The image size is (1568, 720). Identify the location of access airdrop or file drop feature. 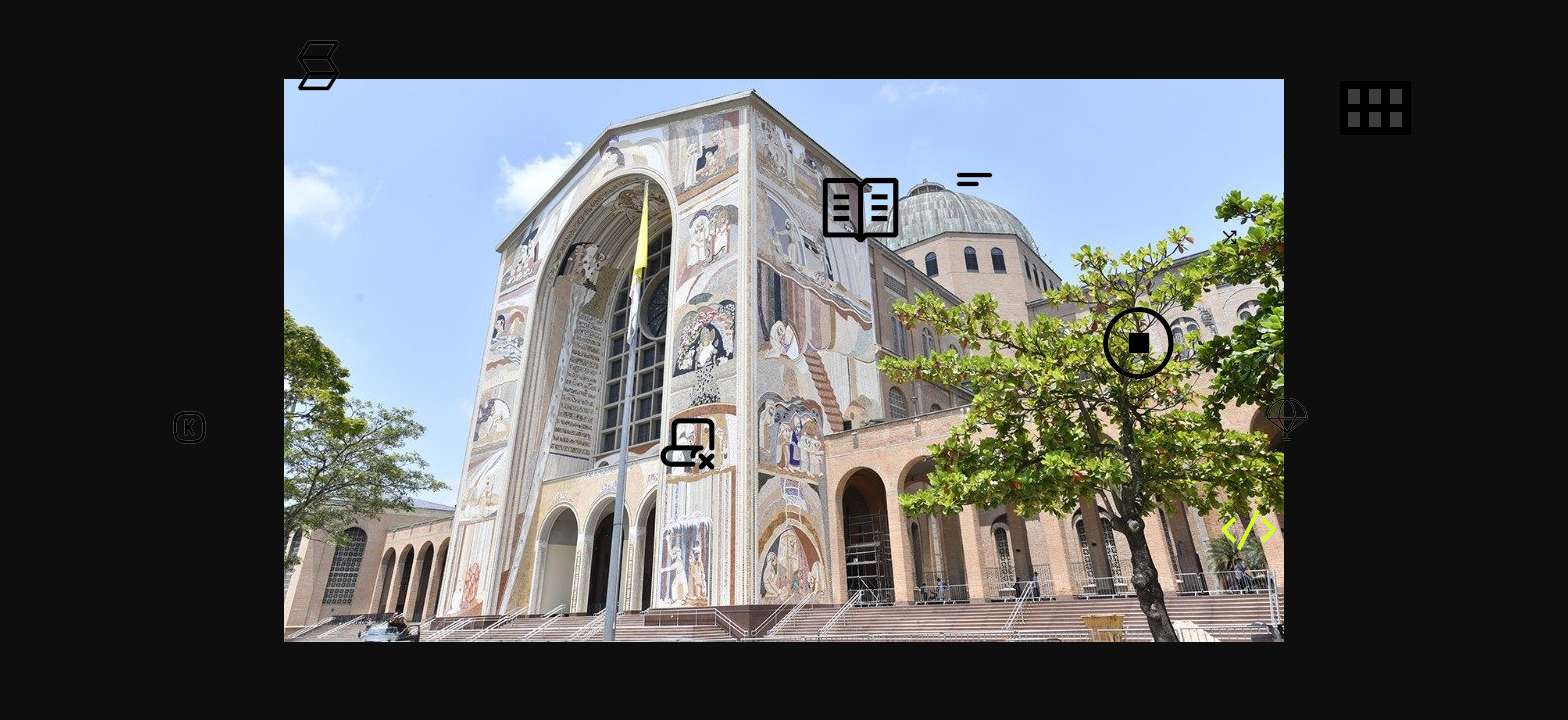
(1287, 420).